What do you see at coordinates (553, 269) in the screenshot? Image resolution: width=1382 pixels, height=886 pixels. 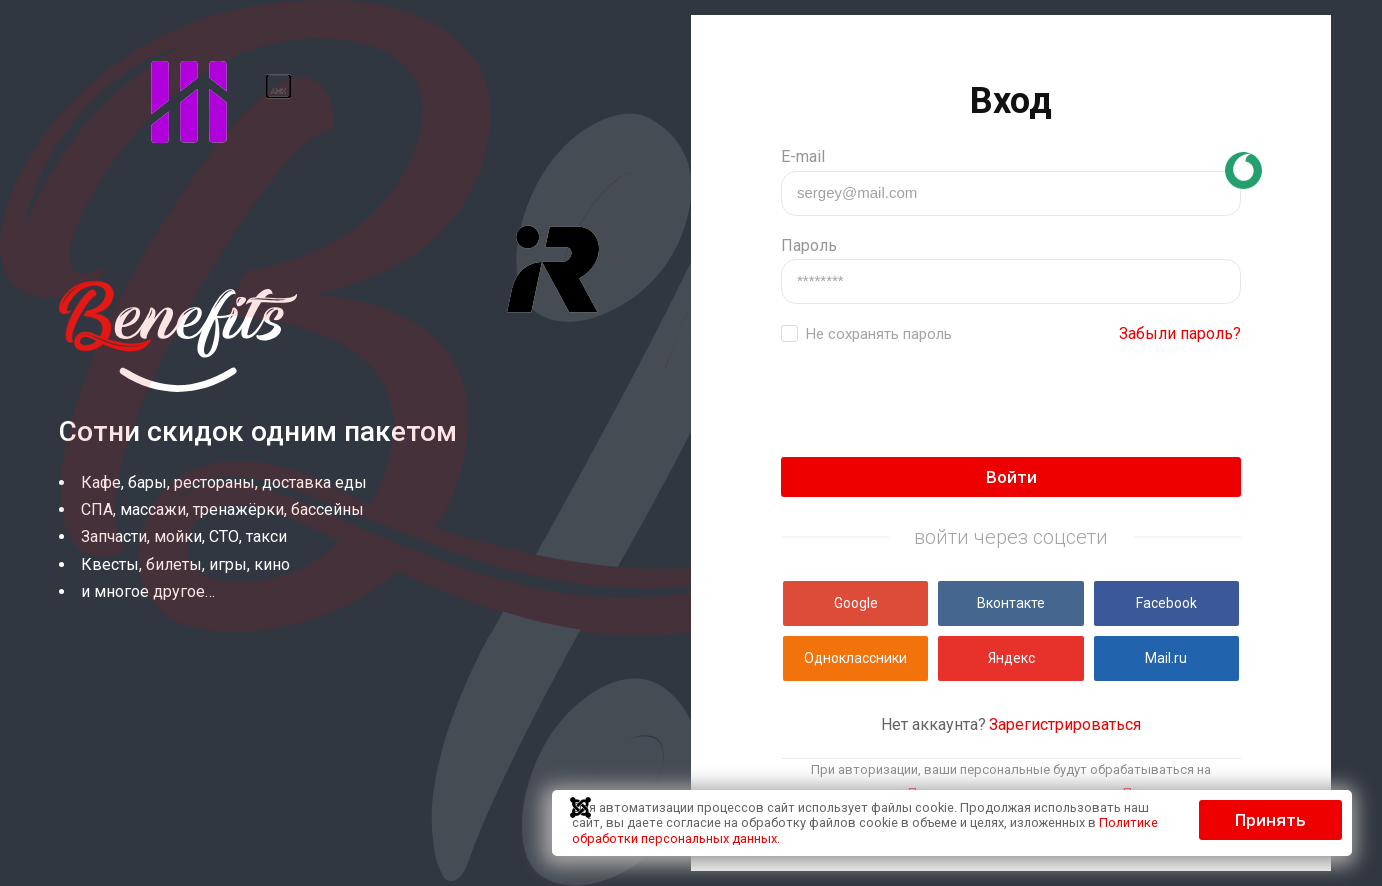 I see `open the iRobot app` at bounding box center [553, 269].